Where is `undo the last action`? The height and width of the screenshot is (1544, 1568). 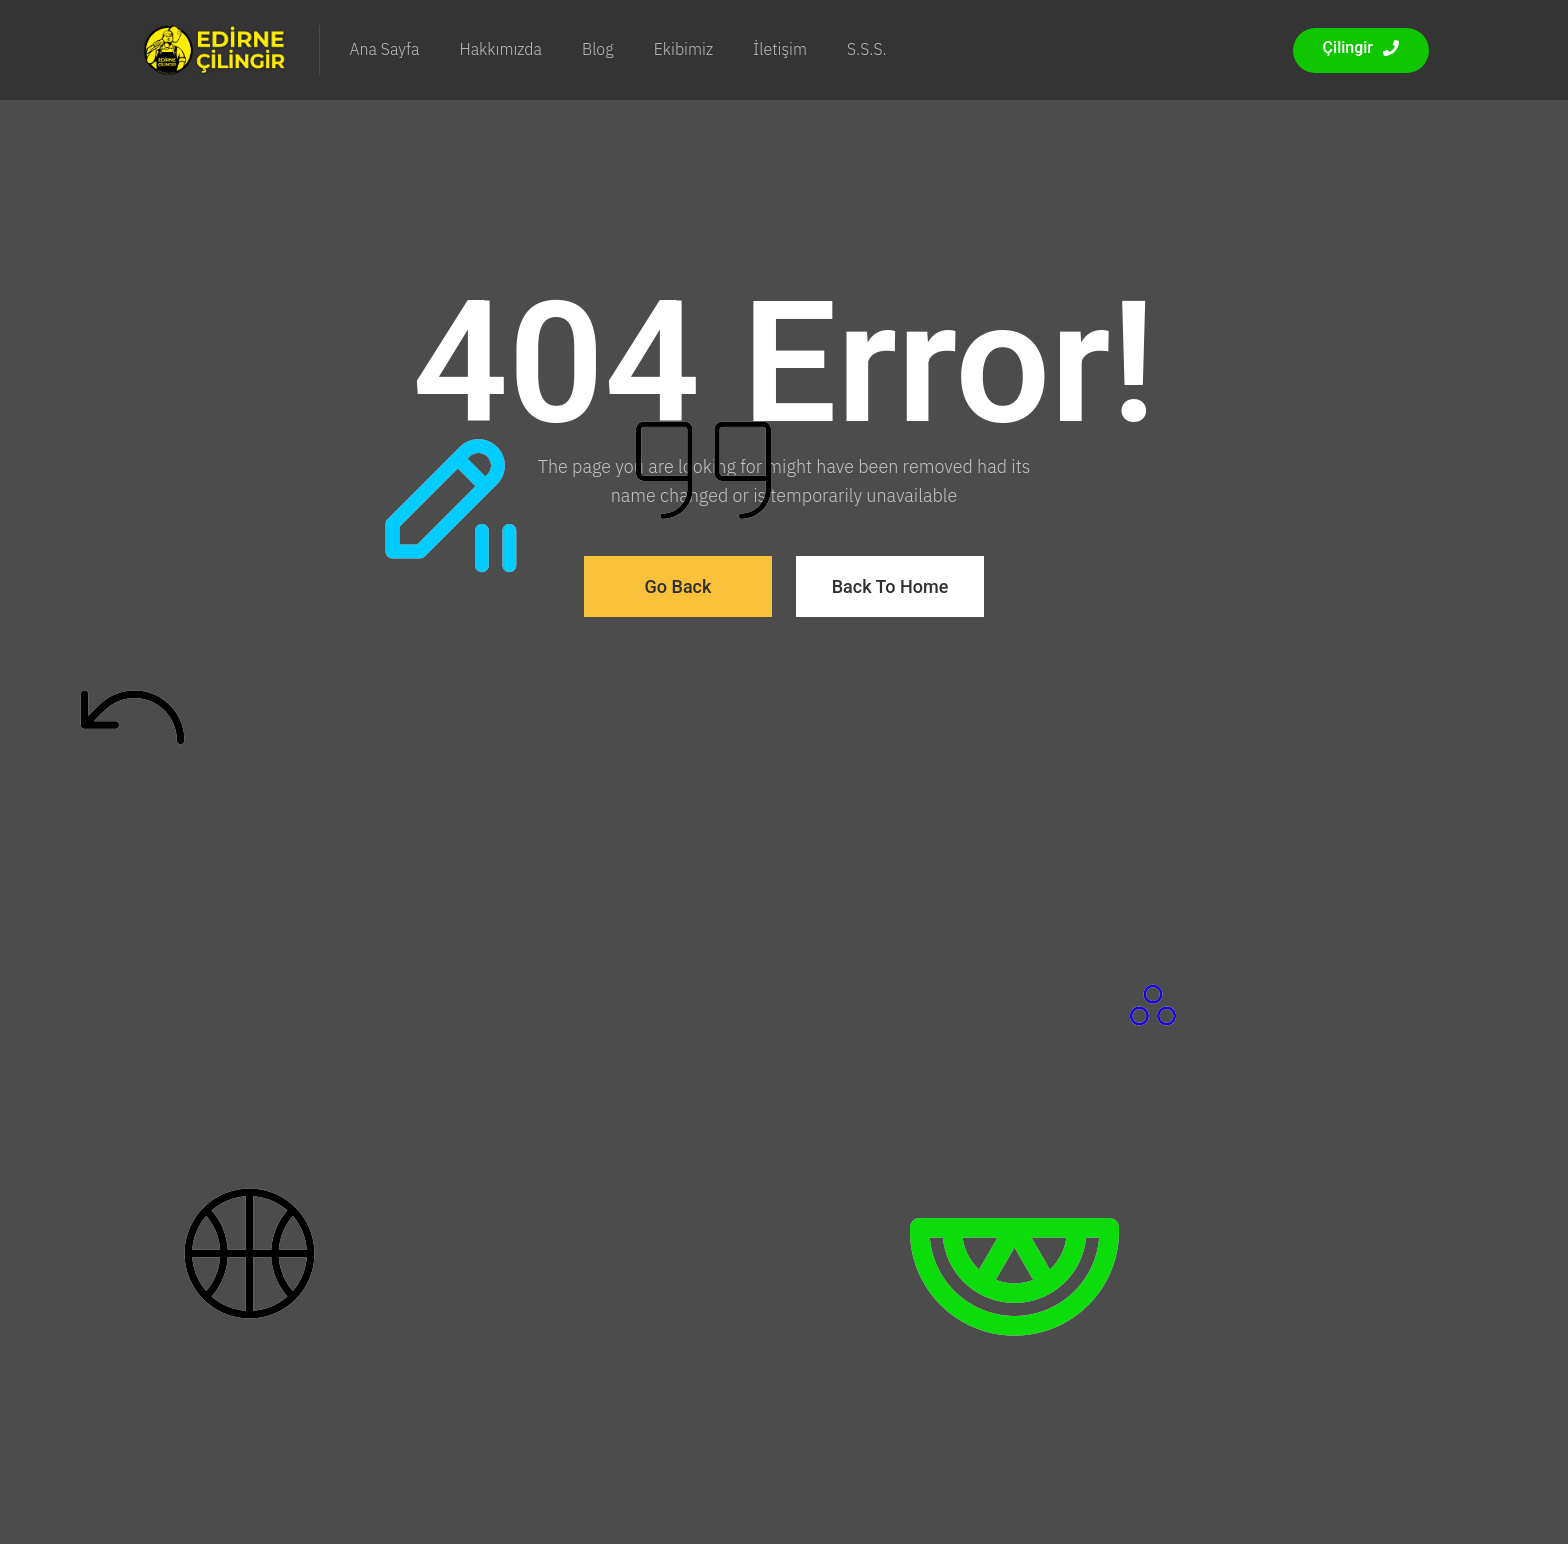 undo the last action is located at coordinates (134, 713).